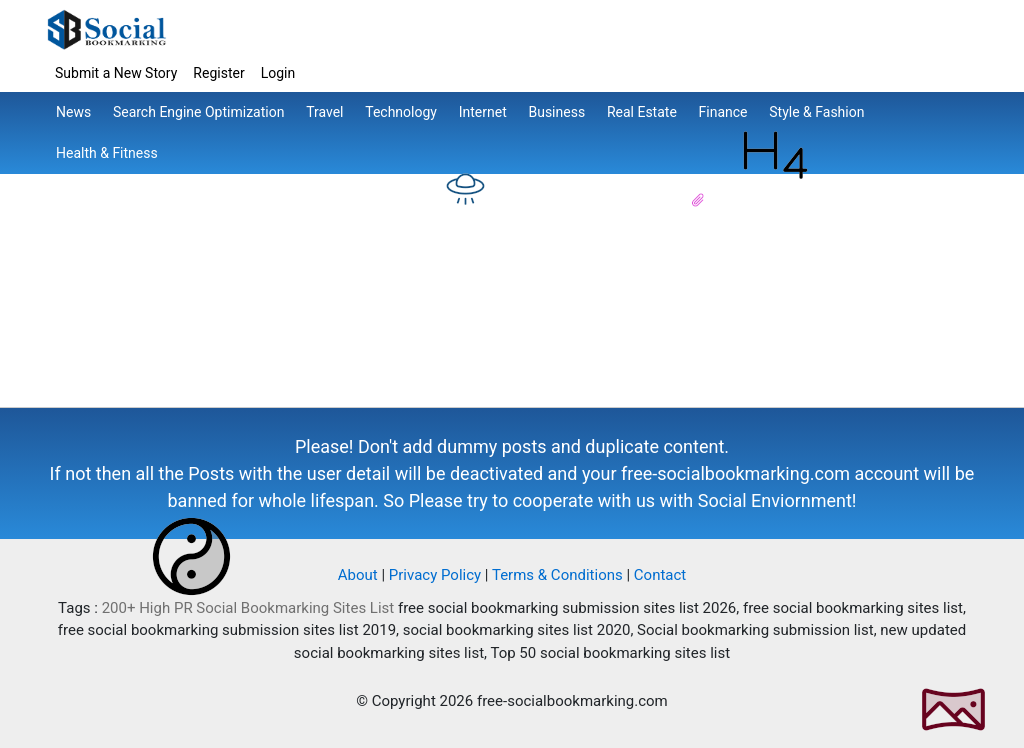  Describe the element at coordinates (953, 709) in the screenshot. I see `view panorama or wide-angle photos` at that location.